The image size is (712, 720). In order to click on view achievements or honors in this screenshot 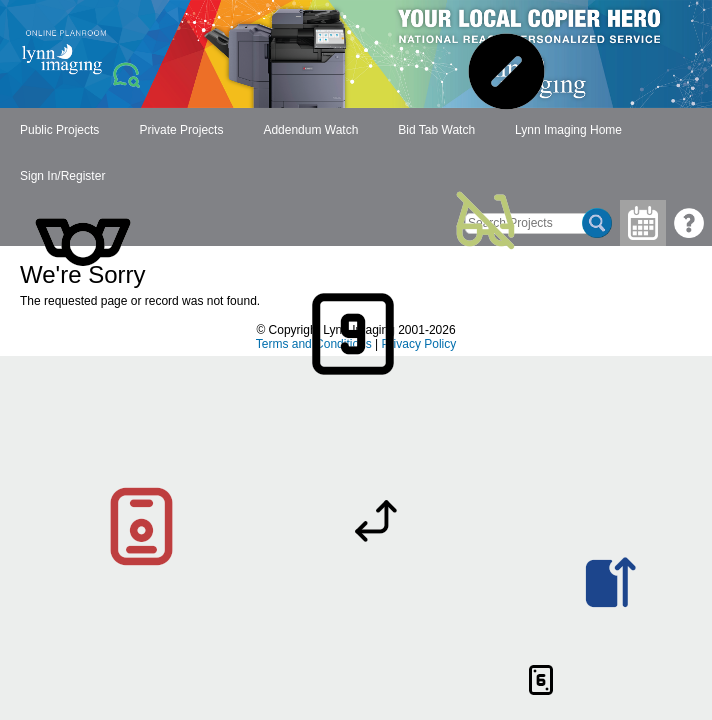, I will do `click(83, 240)`.